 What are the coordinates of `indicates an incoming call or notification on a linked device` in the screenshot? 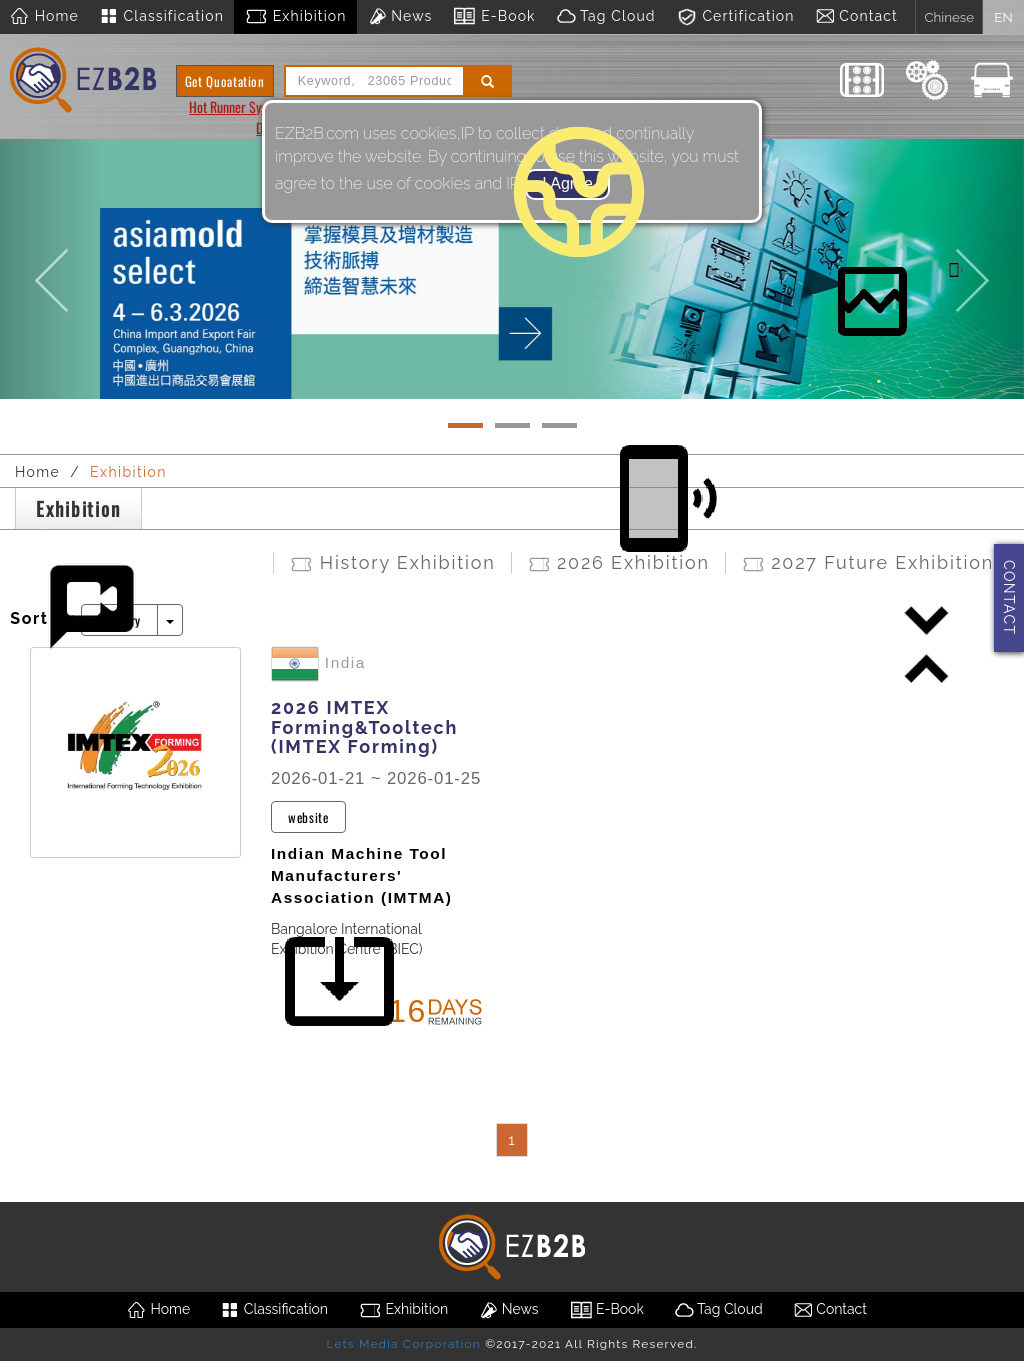 It's located at (668, 498).